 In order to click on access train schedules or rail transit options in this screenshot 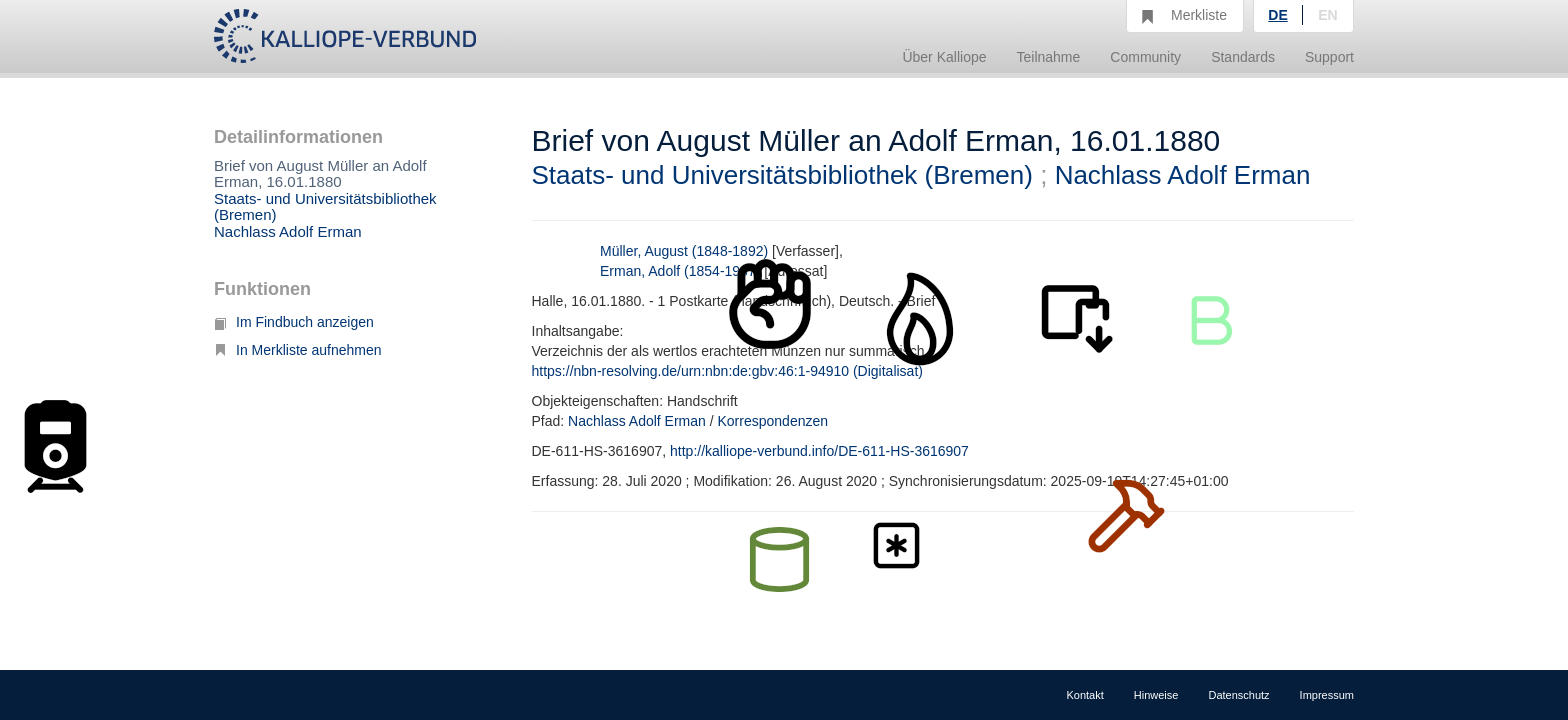, I will do `click(55, 446)`.